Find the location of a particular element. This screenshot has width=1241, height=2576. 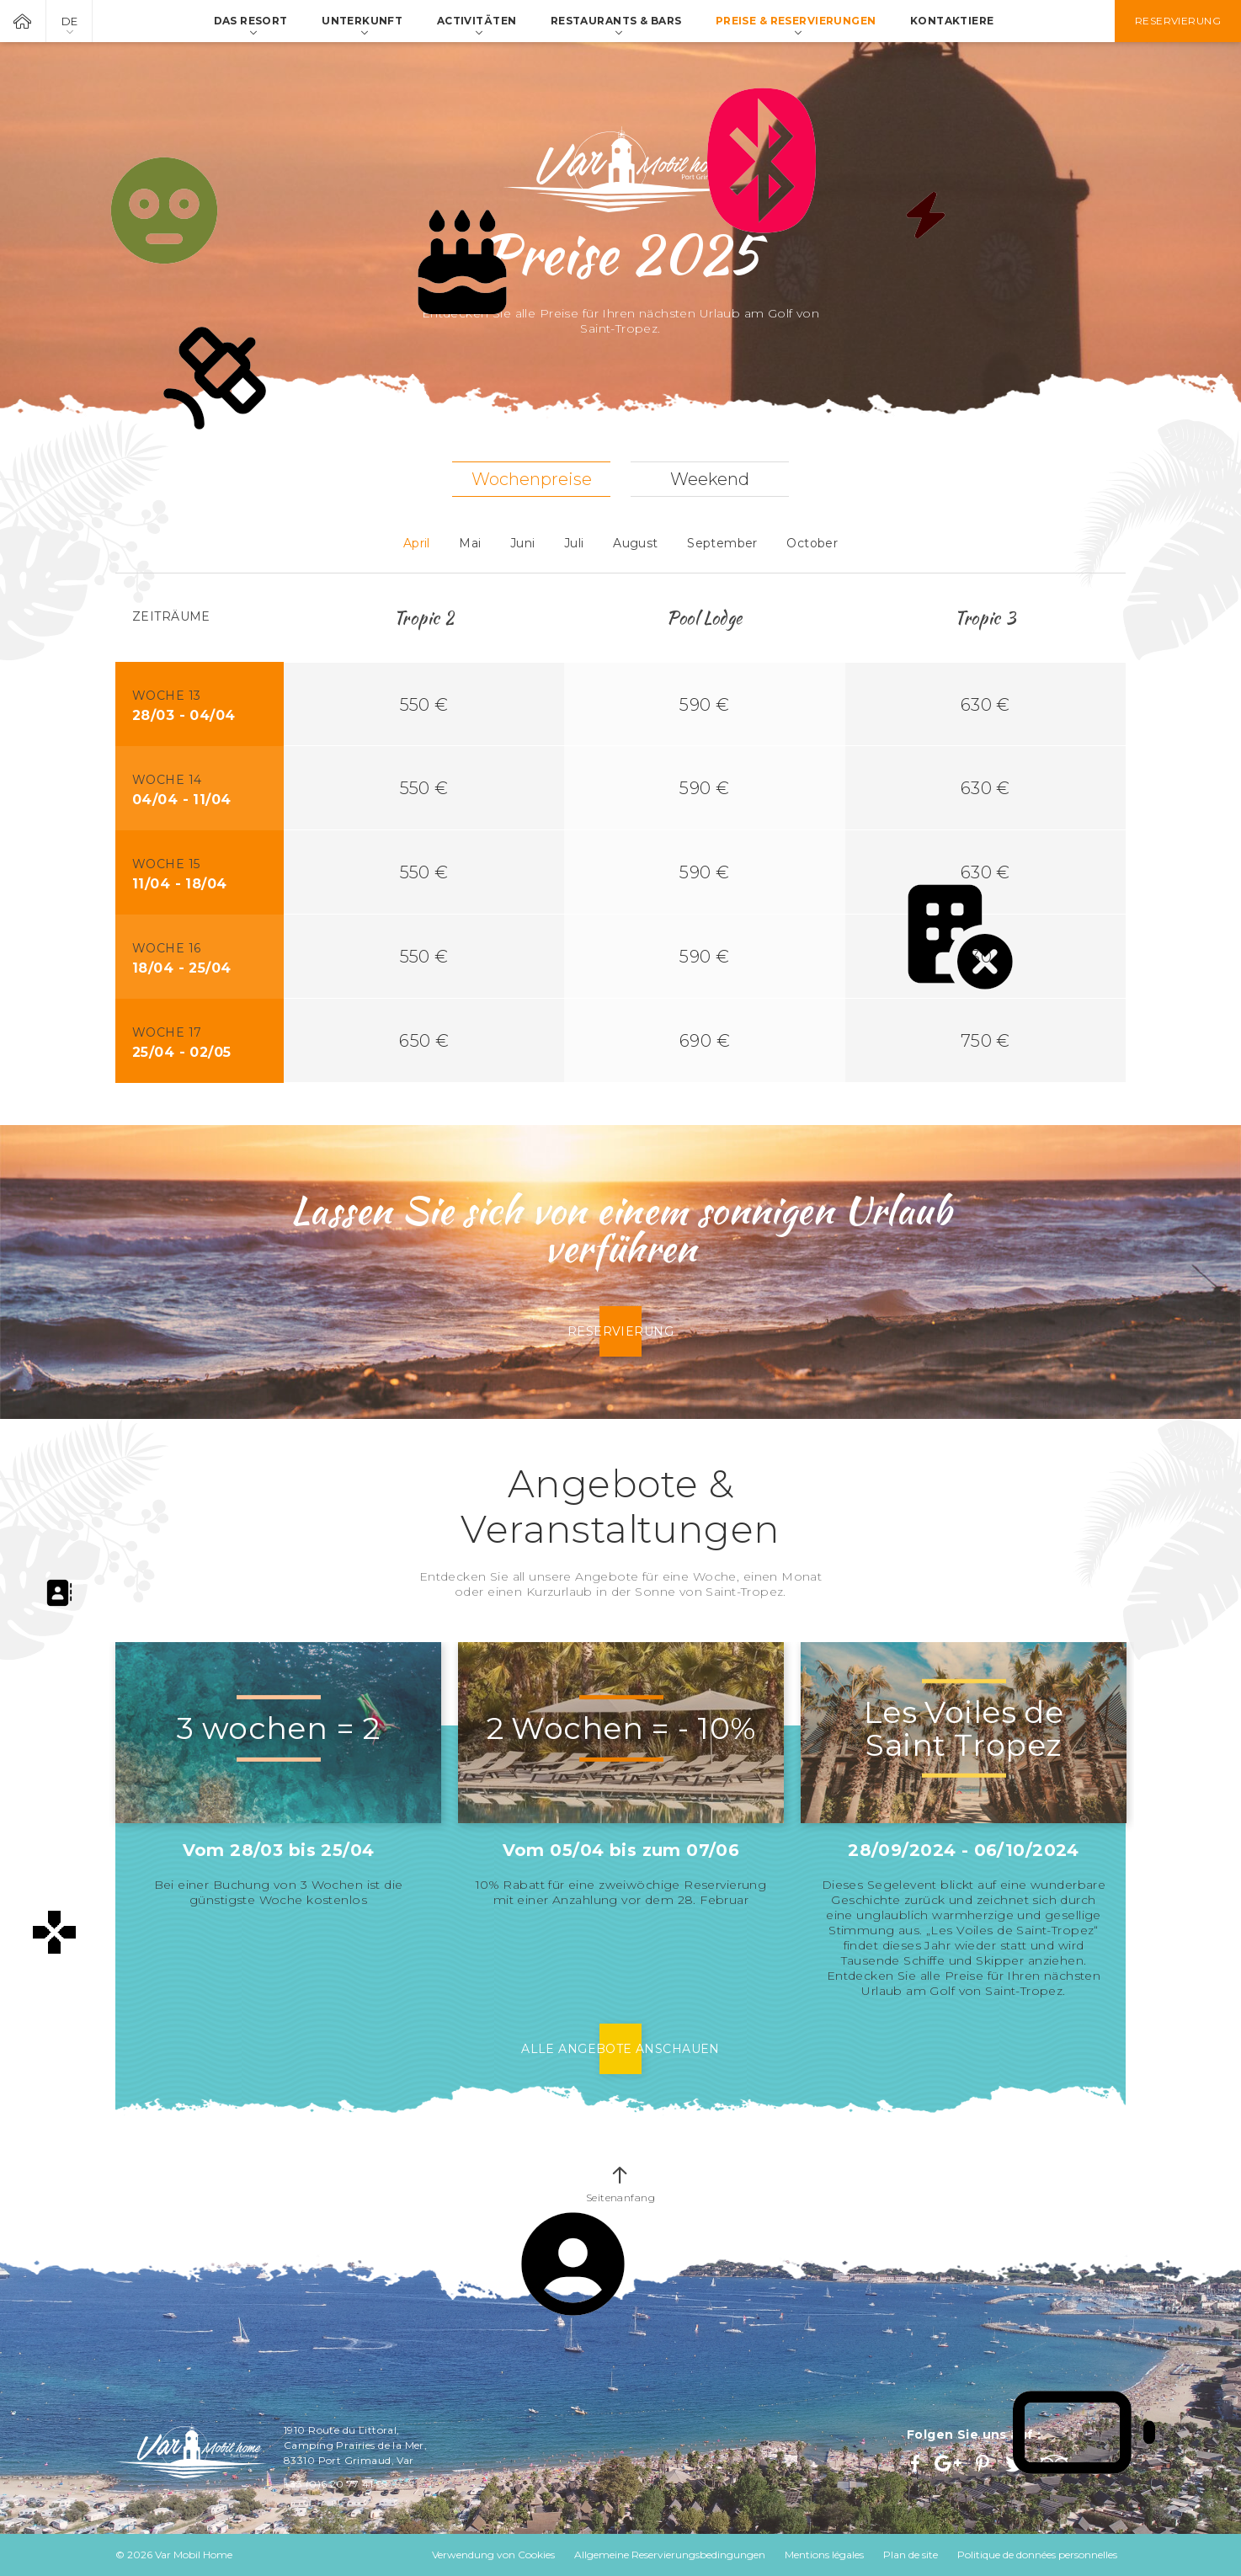

indicates current battery level is located at coordinates (1084, 2432).